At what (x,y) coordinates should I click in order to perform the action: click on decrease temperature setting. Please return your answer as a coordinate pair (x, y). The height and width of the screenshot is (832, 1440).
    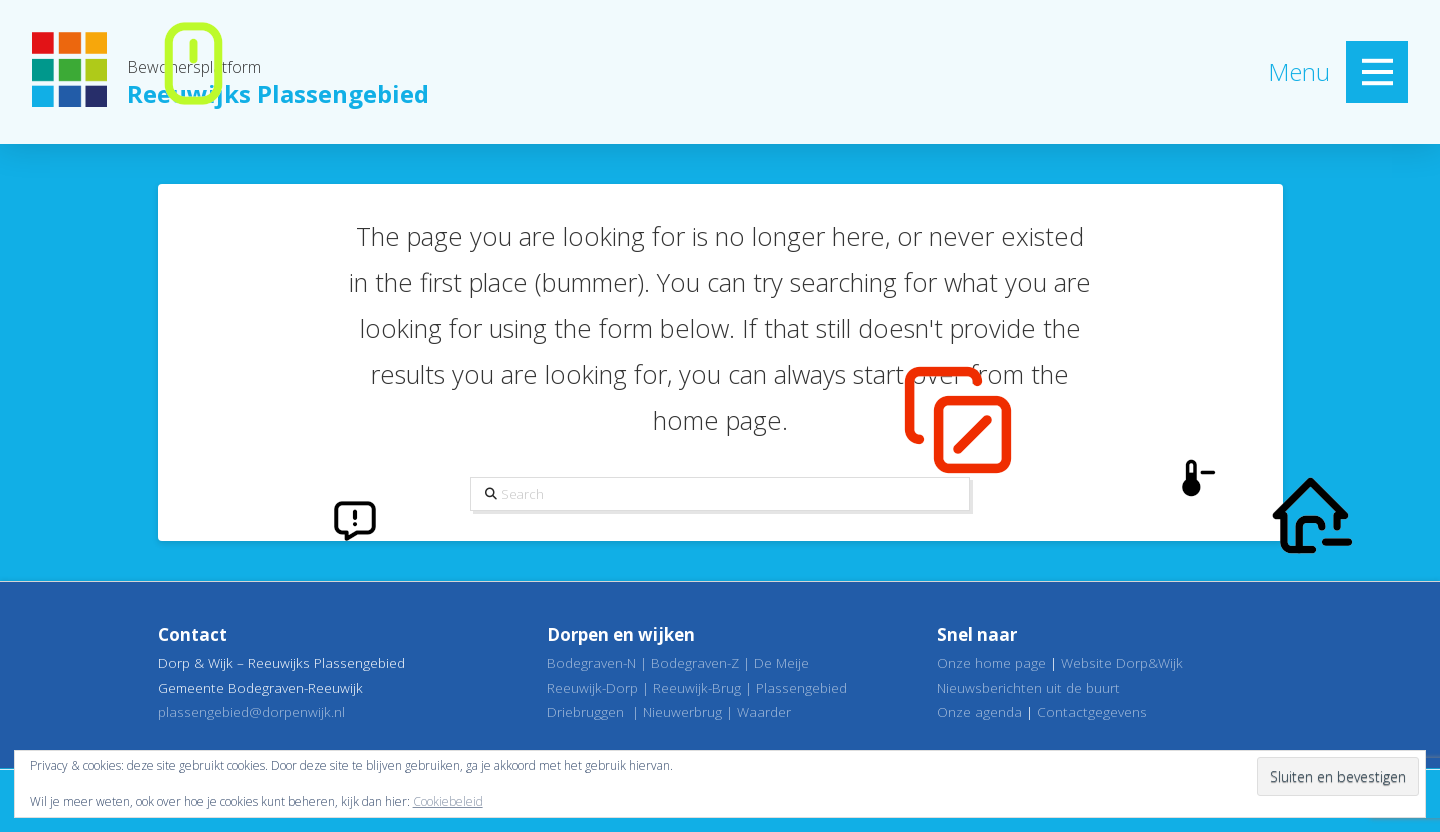
    Looking at the image, I should click on (1195, 478).